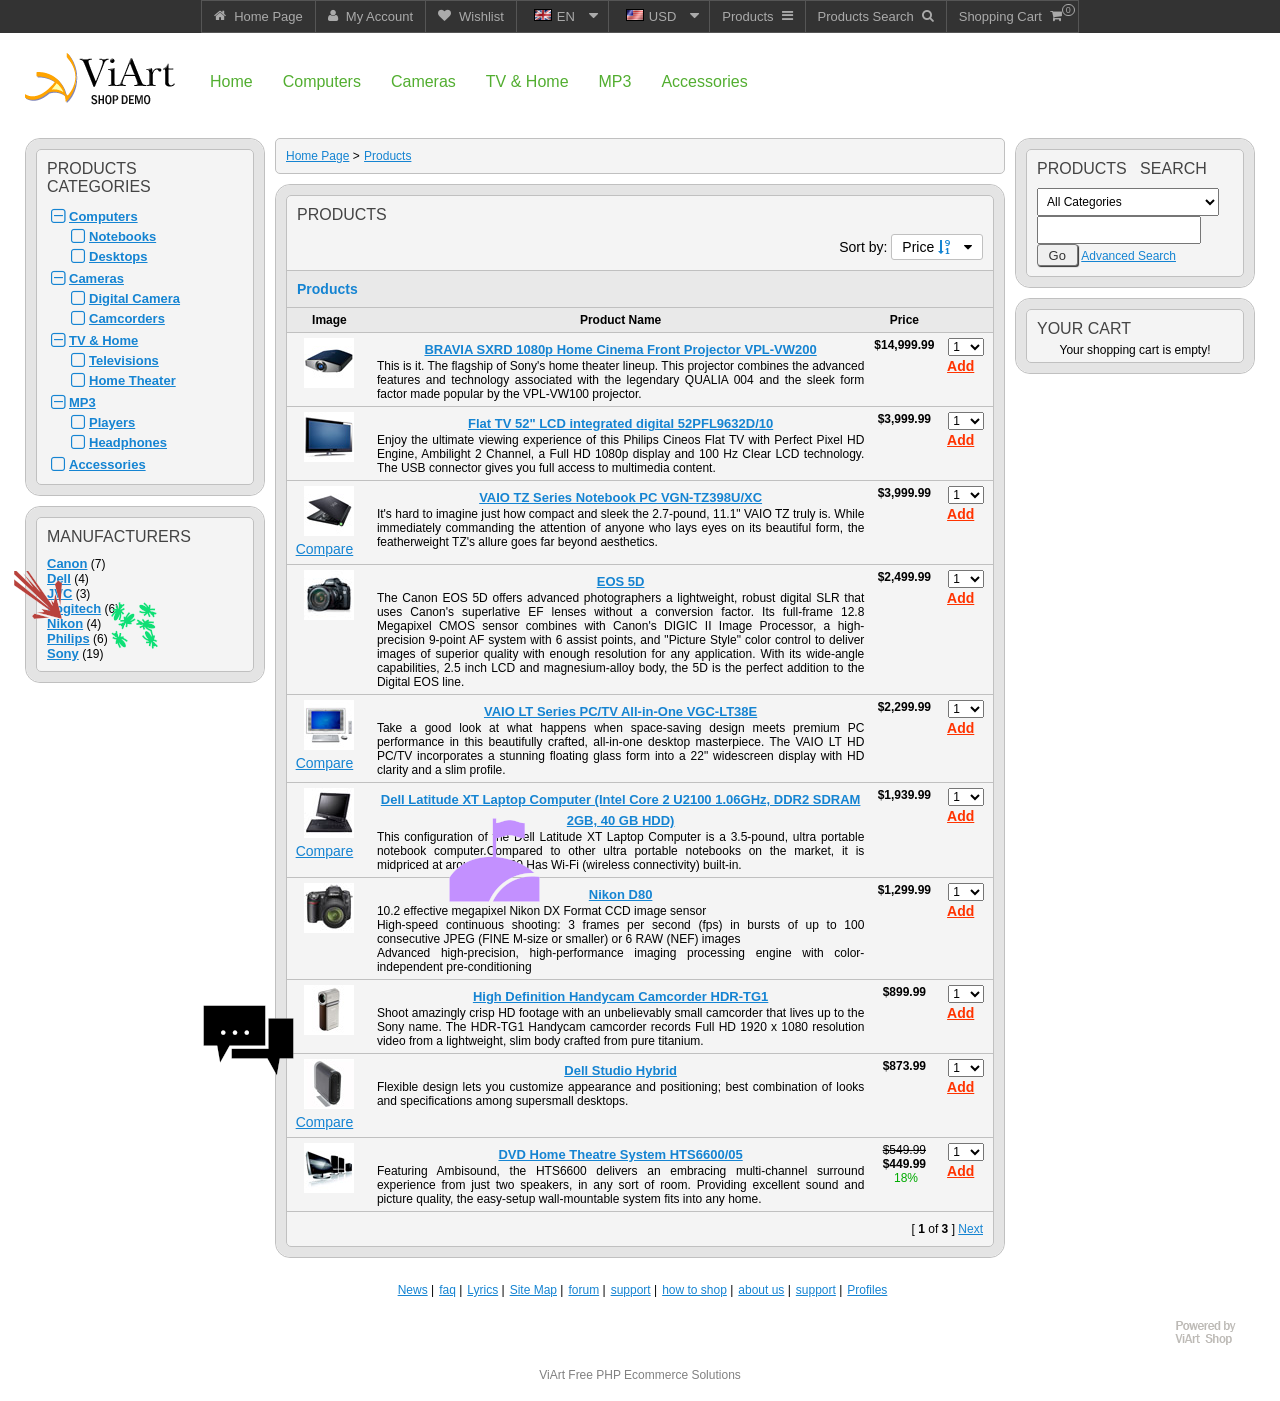 The width and height of the screenshot is (1280, 1401). Describe the element at coordinates (494, 856) in the screenshot. I see `capture territory or claim a strategic point` at that location.